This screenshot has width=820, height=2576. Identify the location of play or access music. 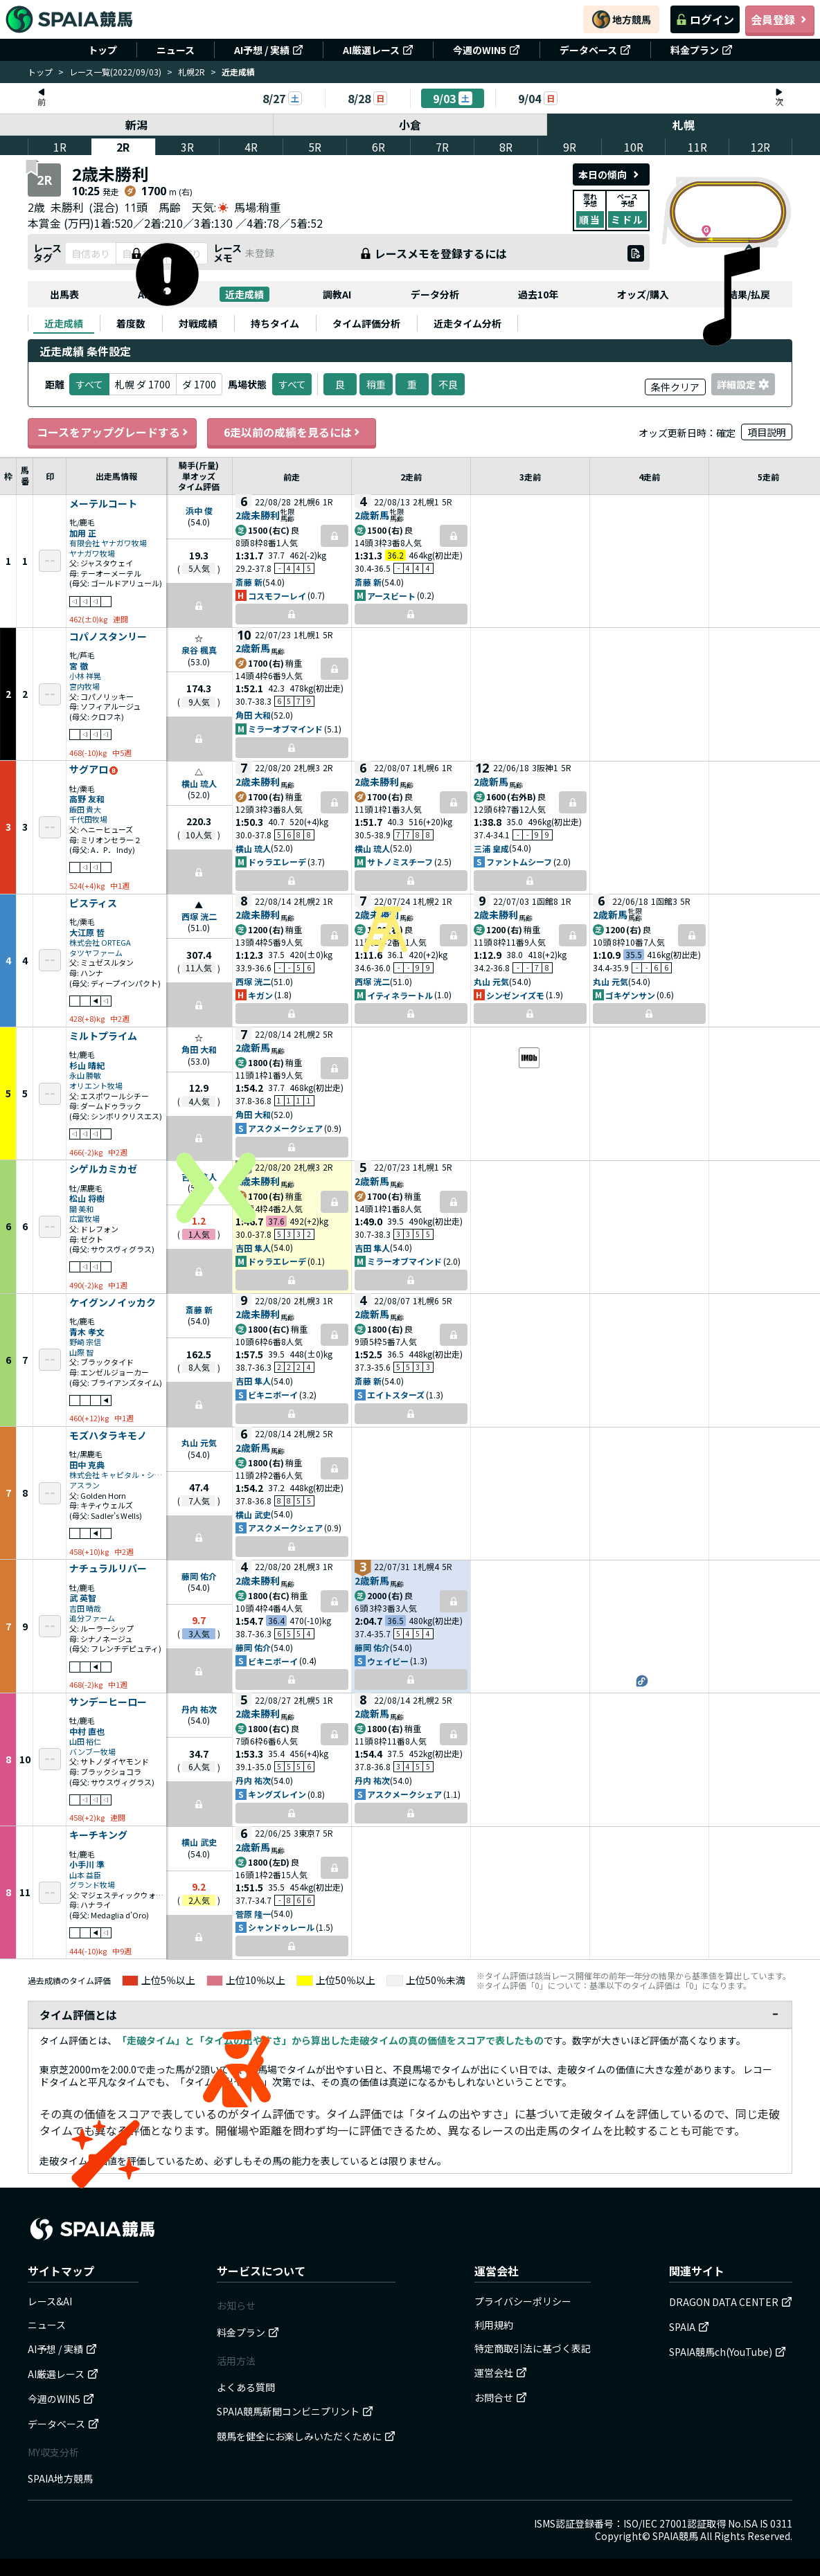
(731, 296).